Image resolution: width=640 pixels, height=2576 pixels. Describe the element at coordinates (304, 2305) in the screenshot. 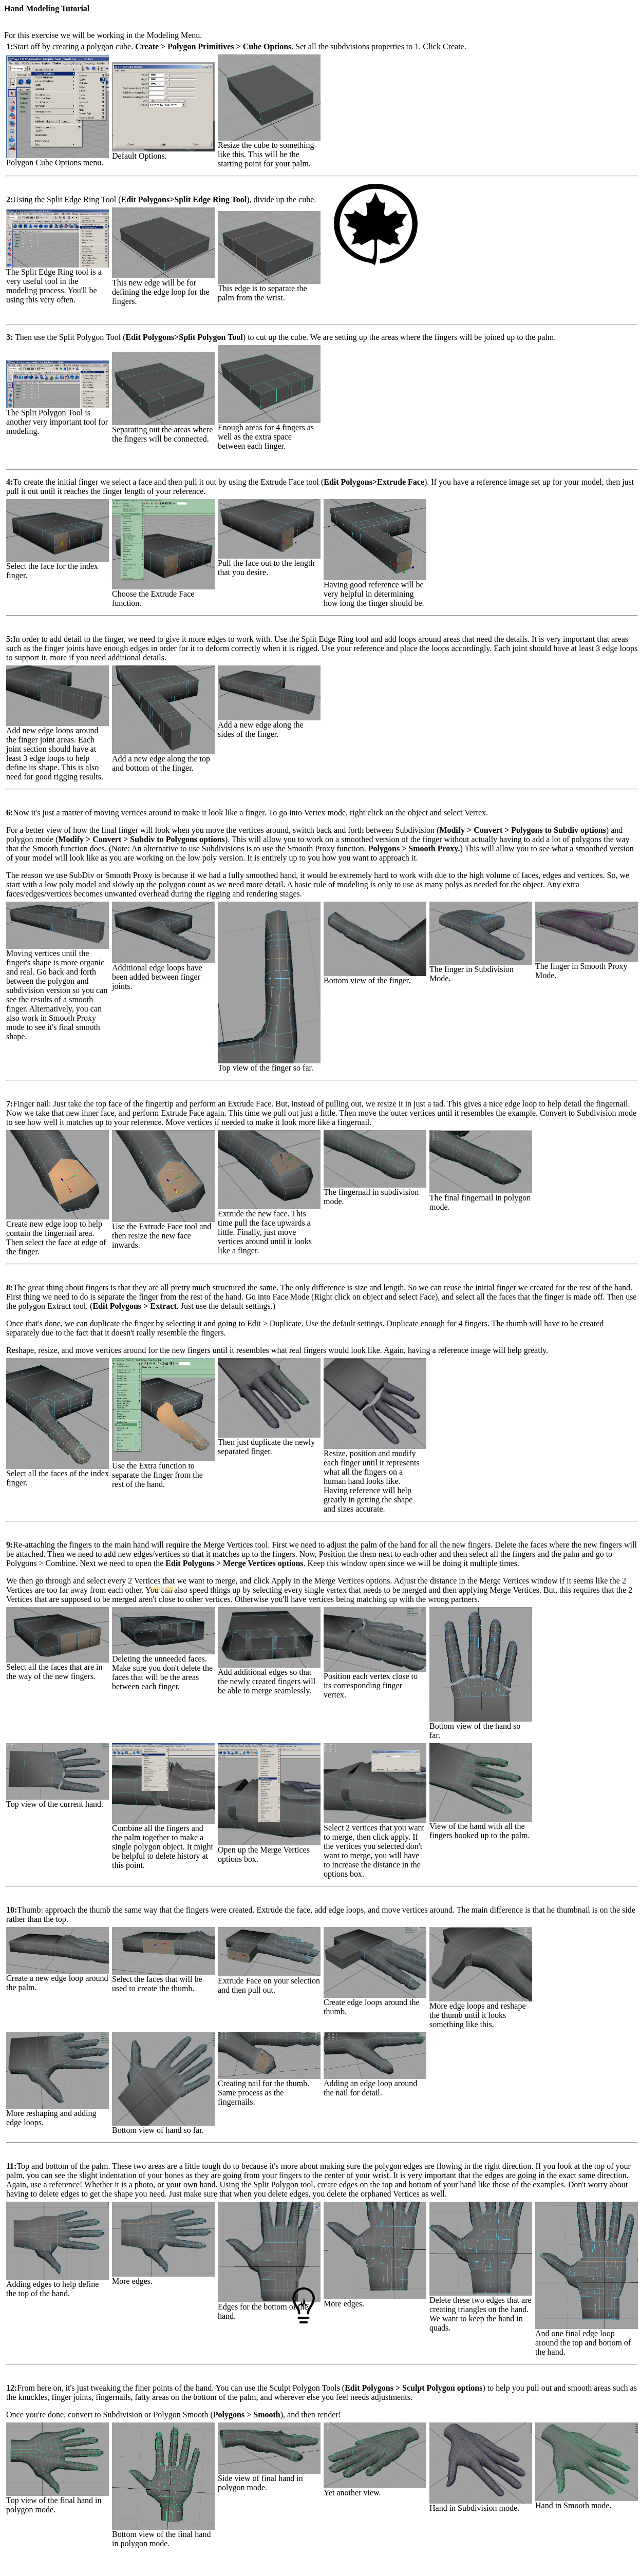

I see `medapps healthcare technology logo` at that location.